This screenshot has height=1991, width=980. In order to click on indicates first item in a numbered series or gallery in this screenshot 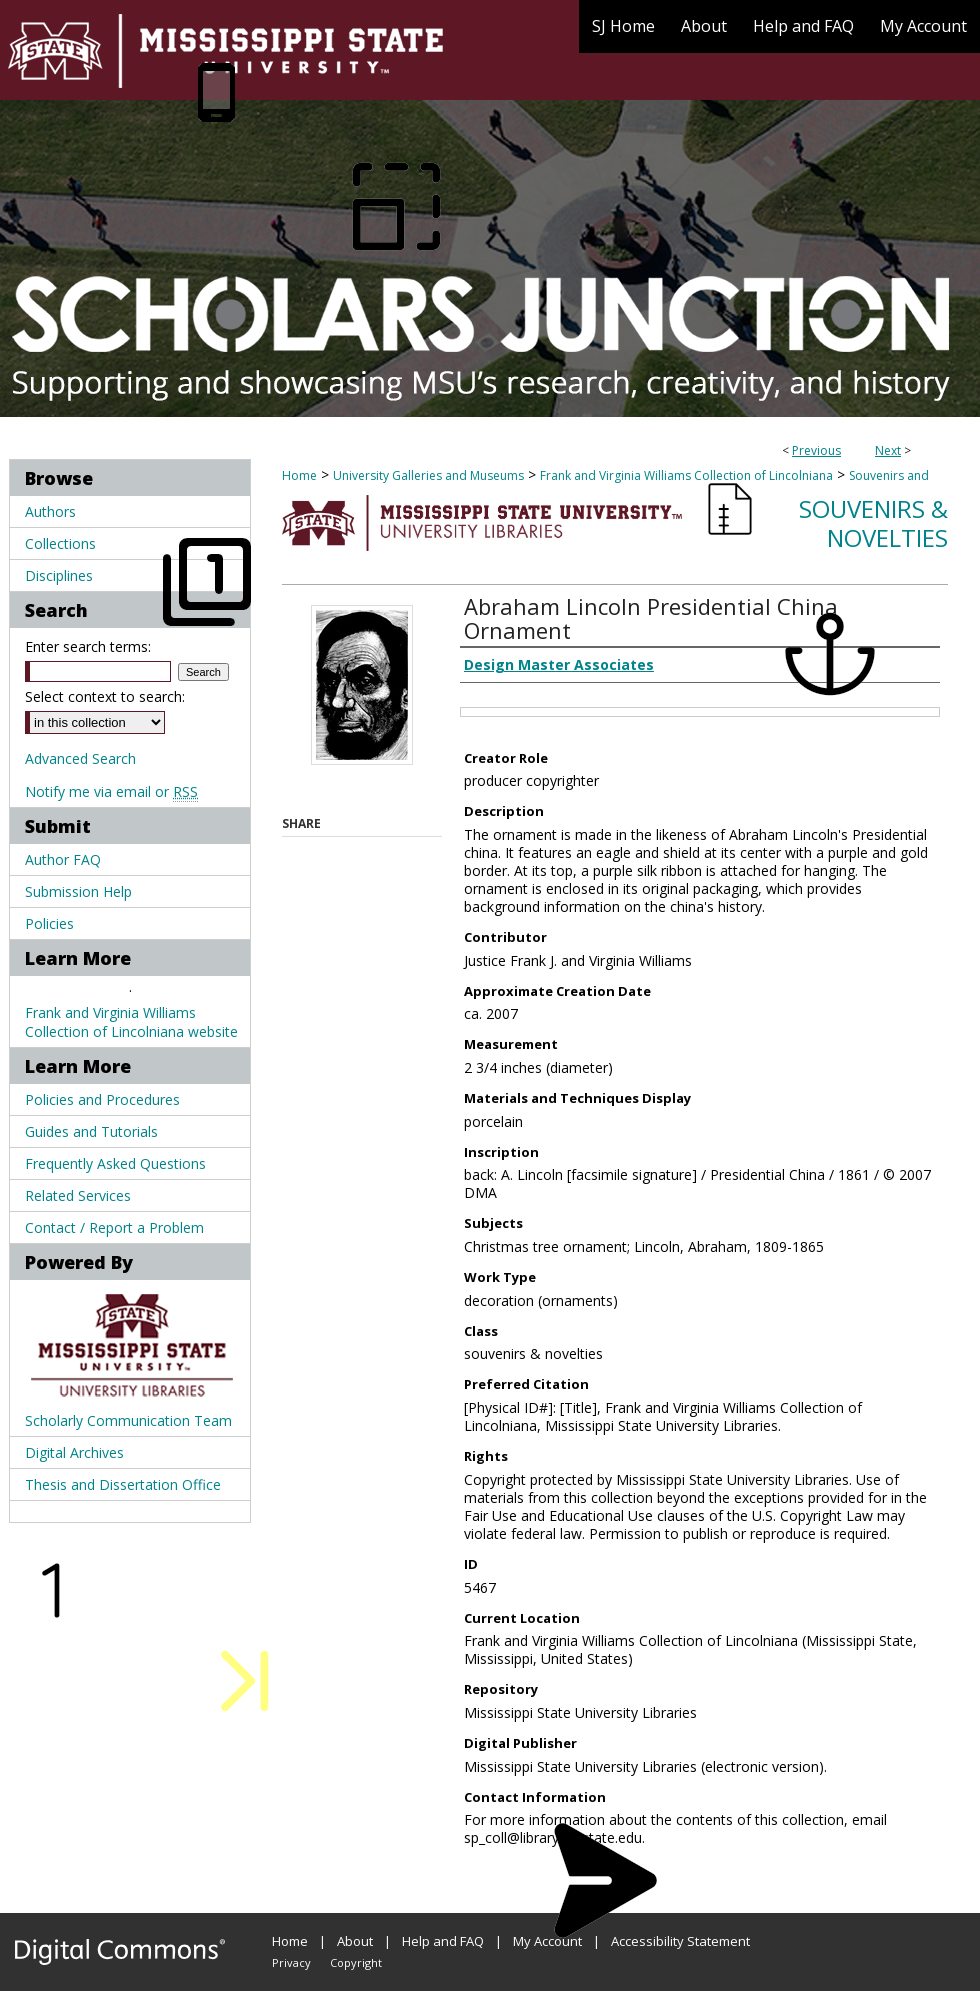, I will do `click(207, 582)`.